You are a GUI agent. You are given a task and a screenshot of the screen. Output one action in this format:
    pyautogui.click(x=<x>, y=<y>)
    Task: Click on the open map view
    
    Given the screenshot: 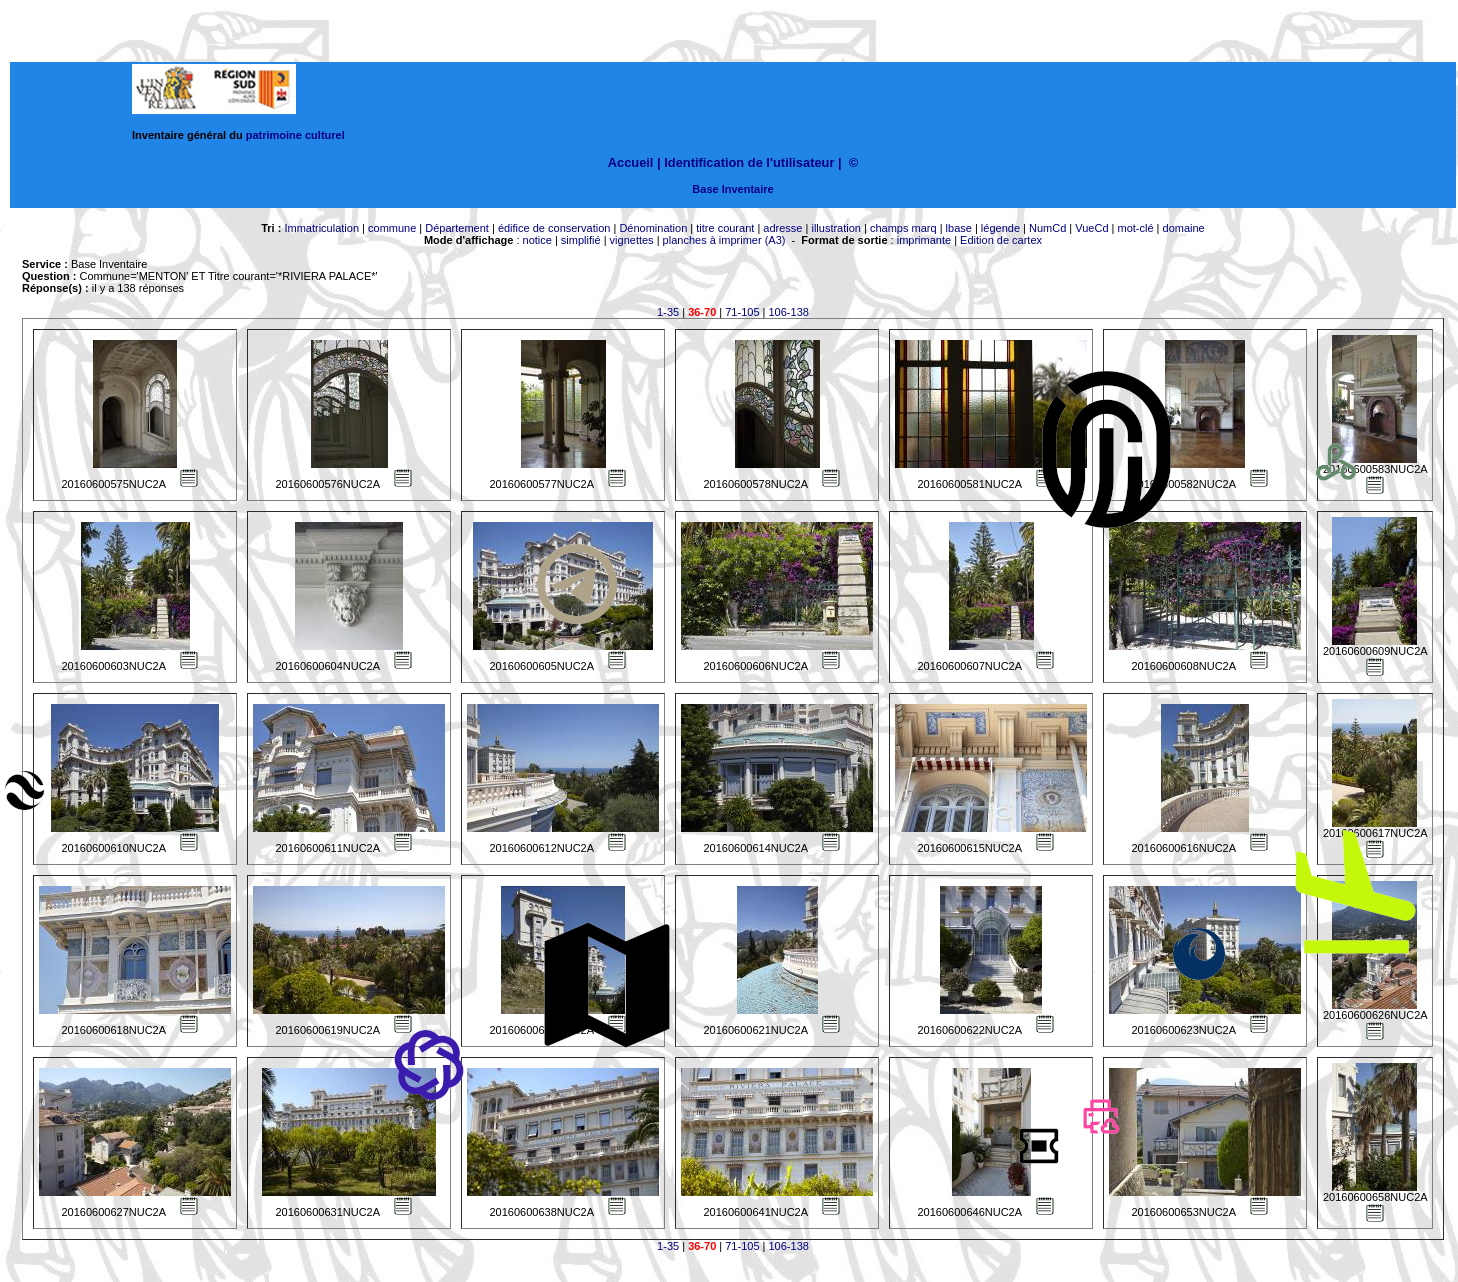 What is the action you would take?
    pyautogui.click(x=607, y=985)
    